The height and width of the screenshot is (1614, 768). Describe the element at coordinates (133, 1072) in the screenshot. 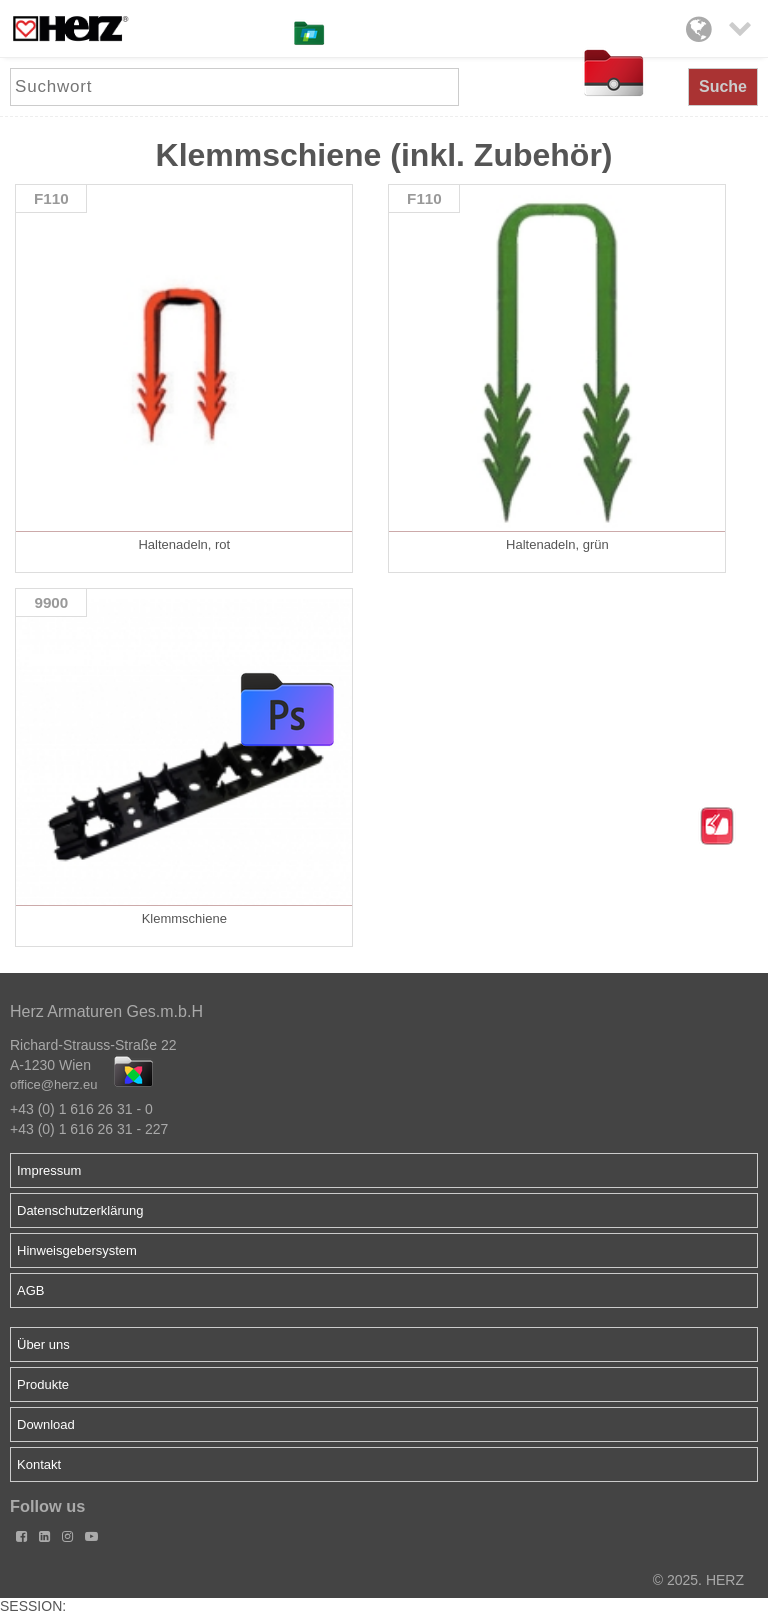

I see `folder containing haxe flixel game engine projects` at that location.